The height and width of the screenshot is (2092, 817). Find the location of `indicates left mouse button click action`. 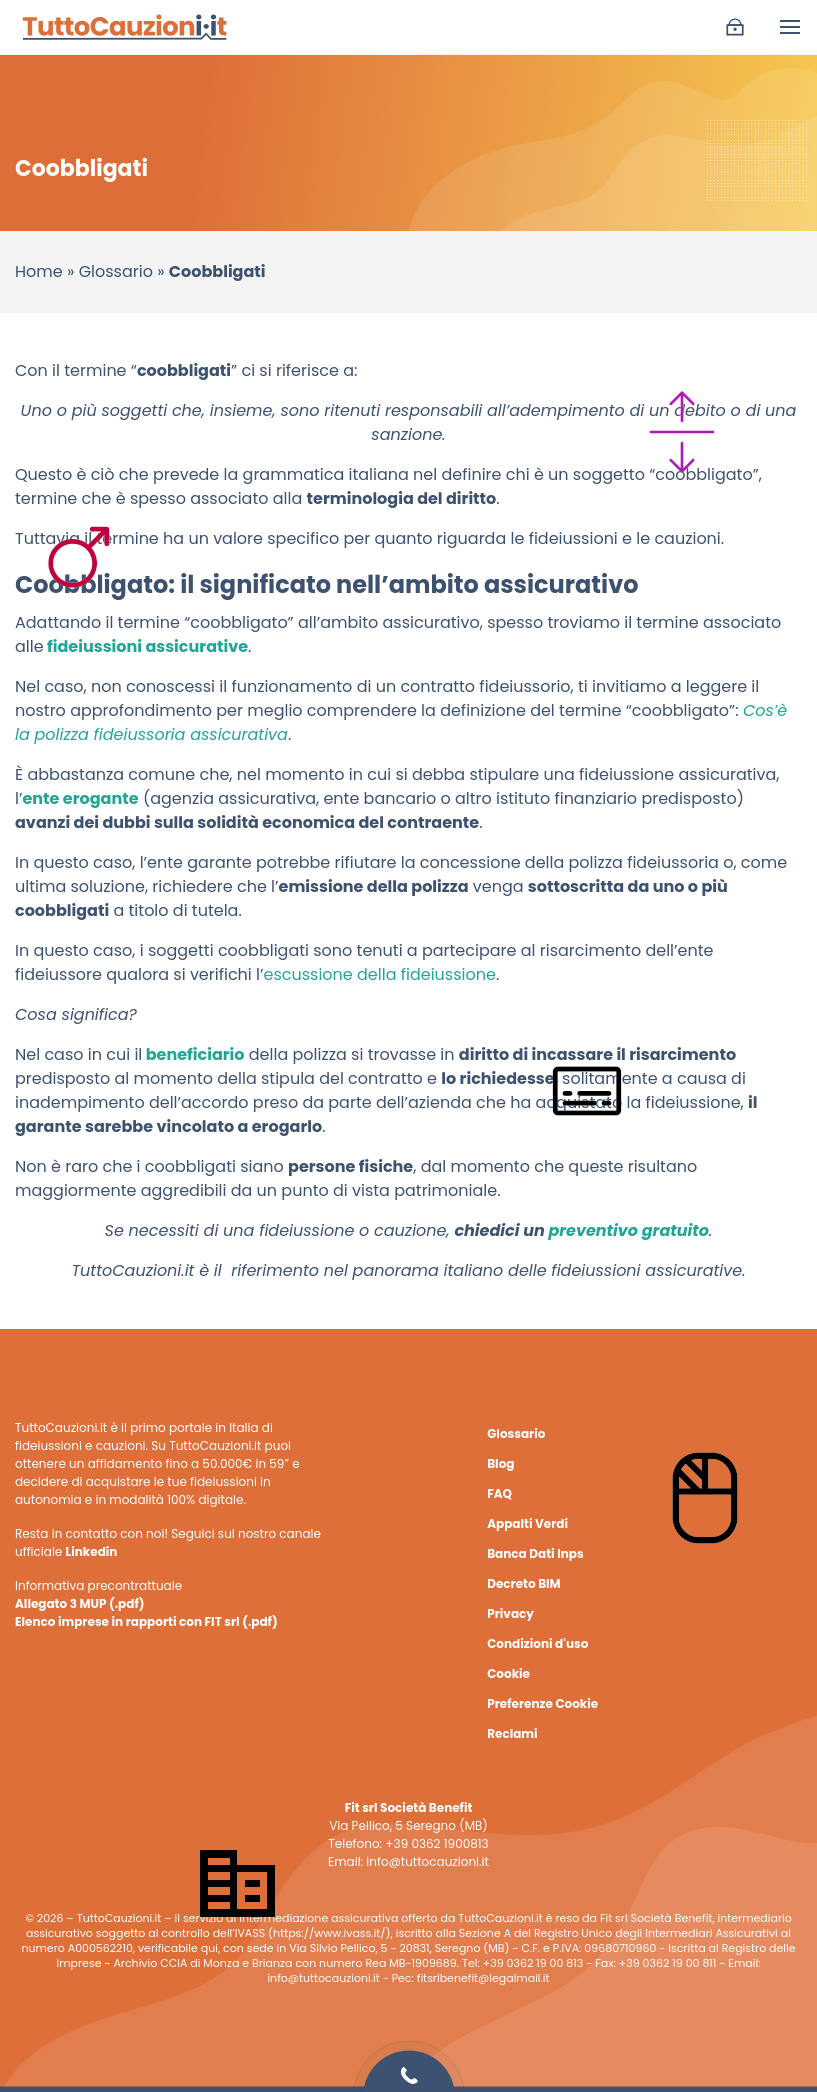

indicates left mouse button click action is located at coordinates (705, 1498).